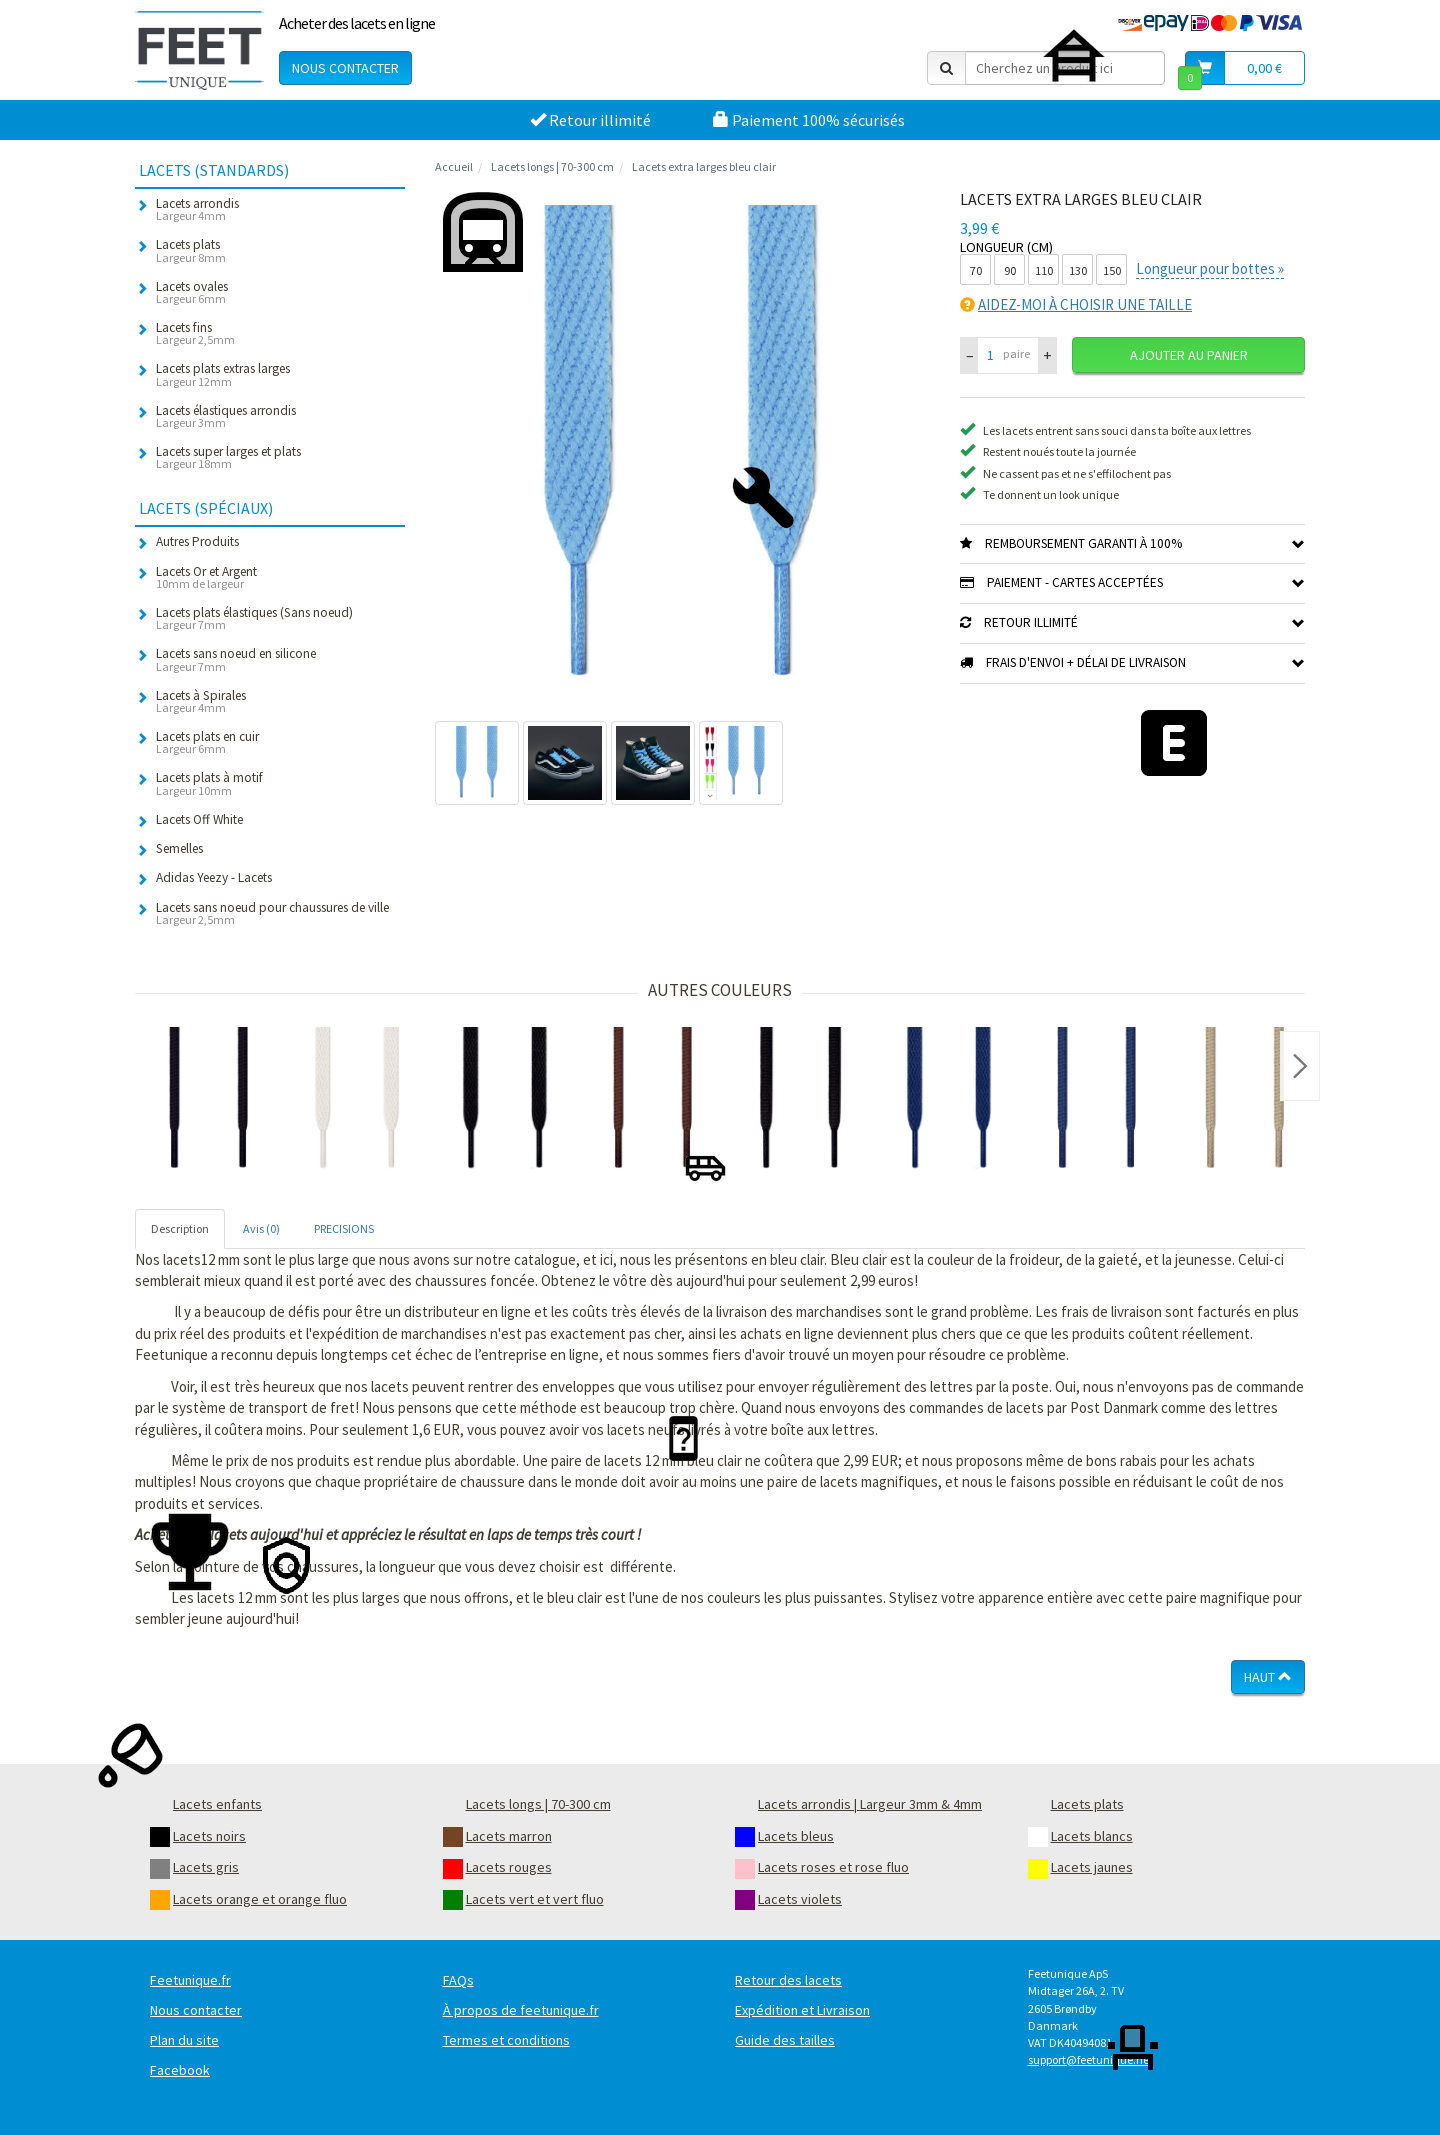 This screenshot has width=1440, height=2135. What do you see at coordinates (1133, 2047) in the screenshot?
I see `view or select your seat assignment` at bounding box center [1133, 2047].